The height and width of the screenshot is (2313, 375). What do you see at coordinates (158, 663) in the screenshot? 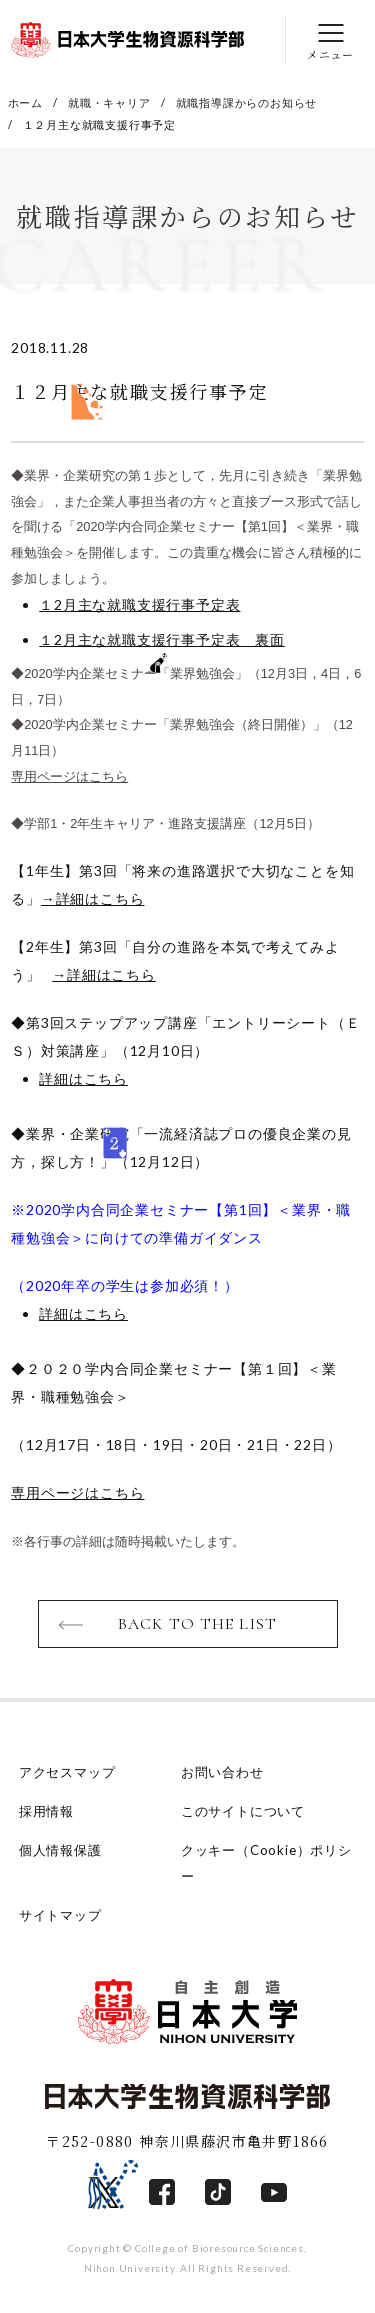
I see `launch a stunt or action mini-game` at bounding box center [158, 663].